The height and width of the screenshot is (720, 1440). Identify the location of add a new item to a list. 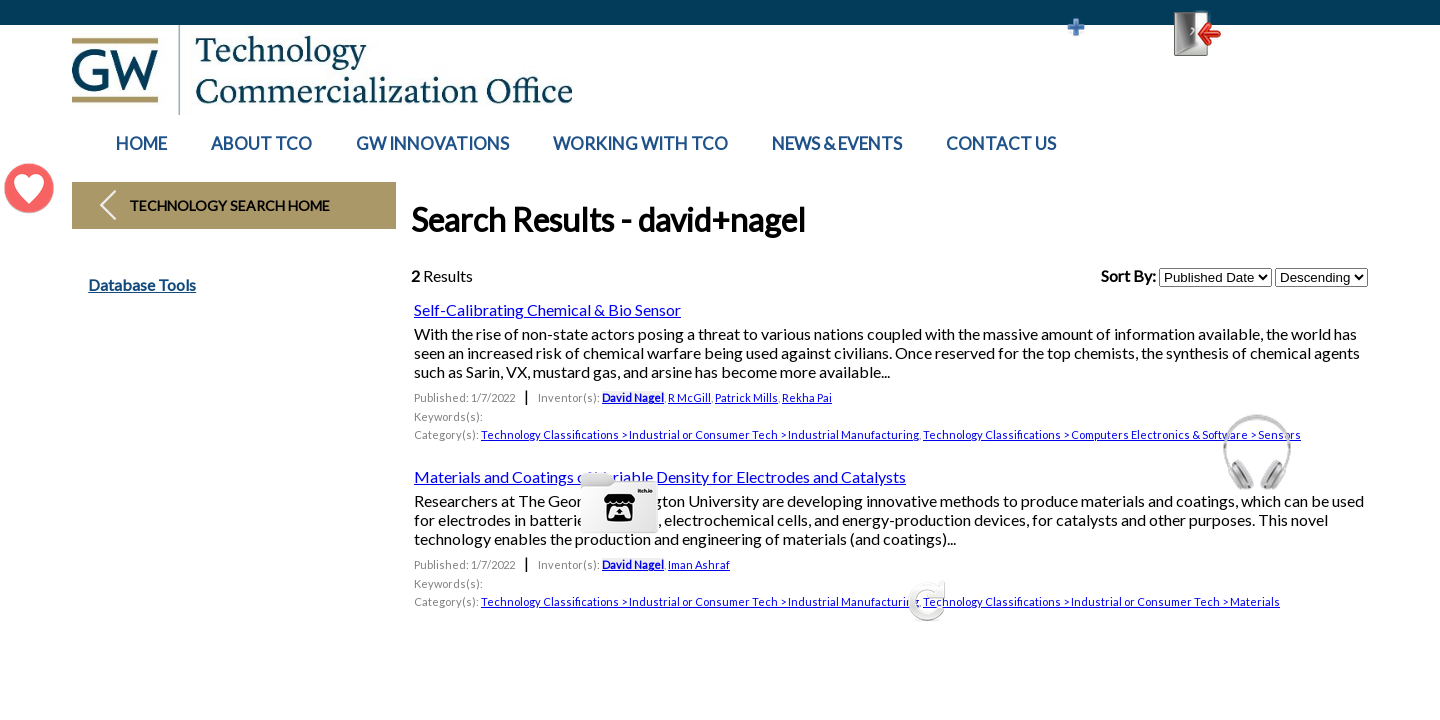
(1075, 27).